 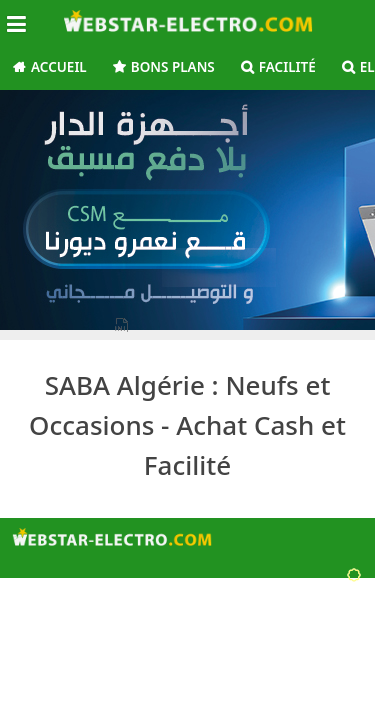 I want to click on indicates an achievement or badge earned, so click(x=354, y=575).